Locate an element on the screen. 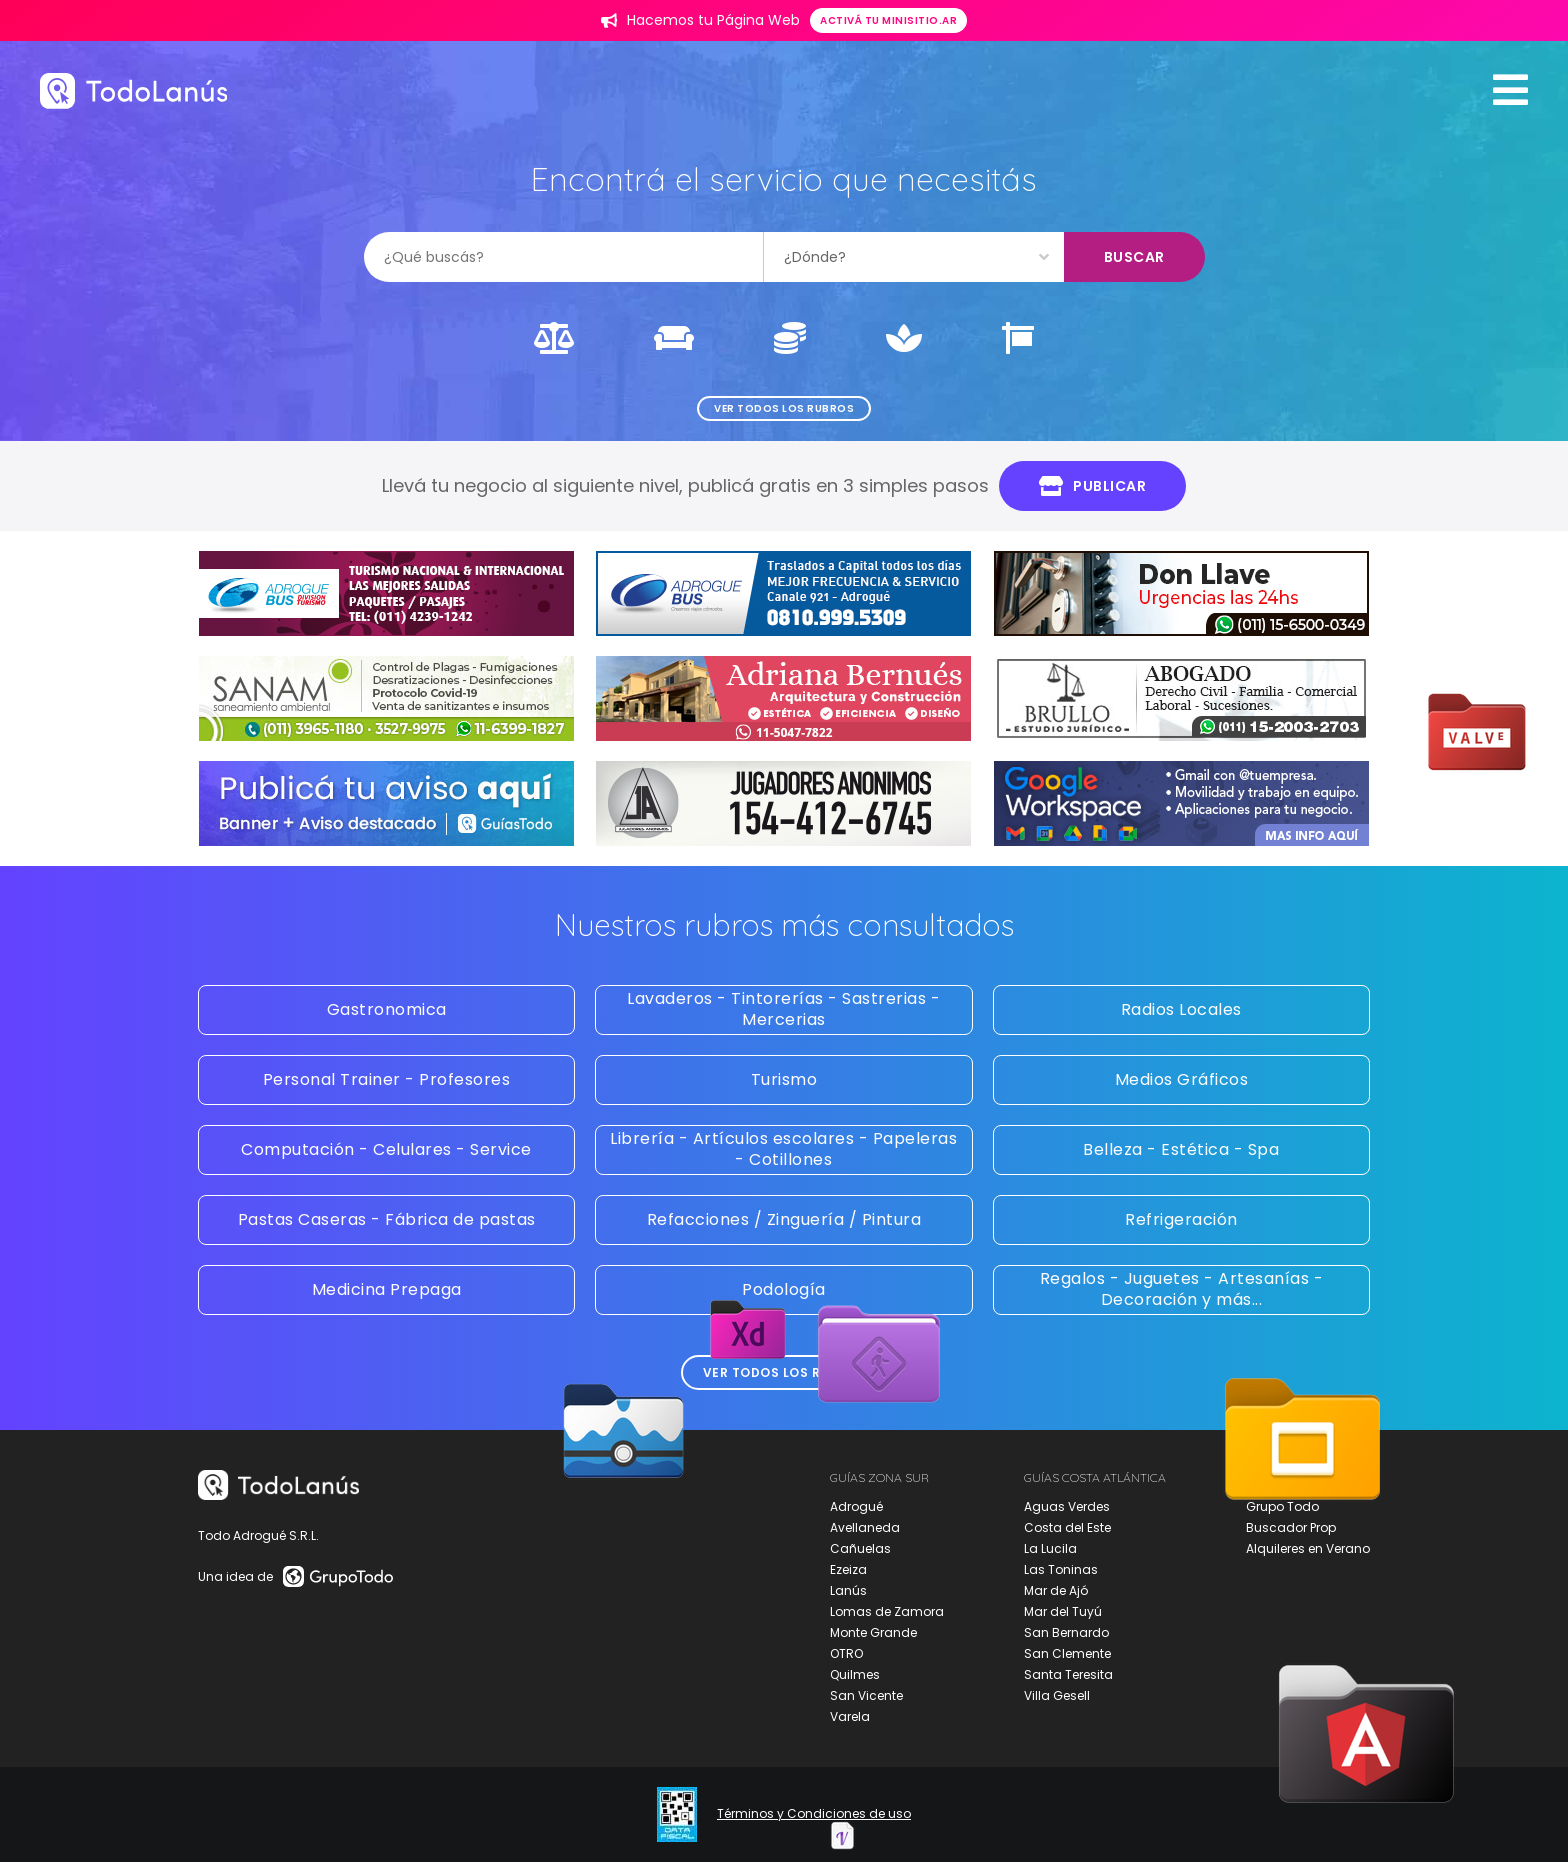 The image size is (1568, 1862). access public or shared folder is located at coordinates (879, 1354).